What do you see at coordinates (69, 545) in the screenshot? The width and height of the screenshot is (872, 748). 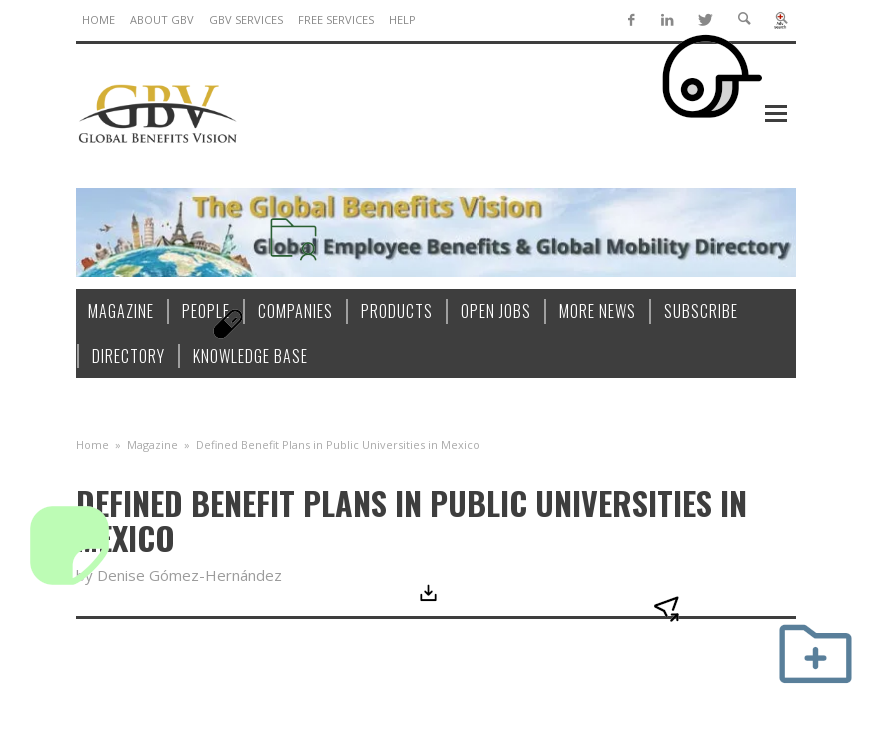 I see `add a sticker to your message` at bounding box center [69, 545].